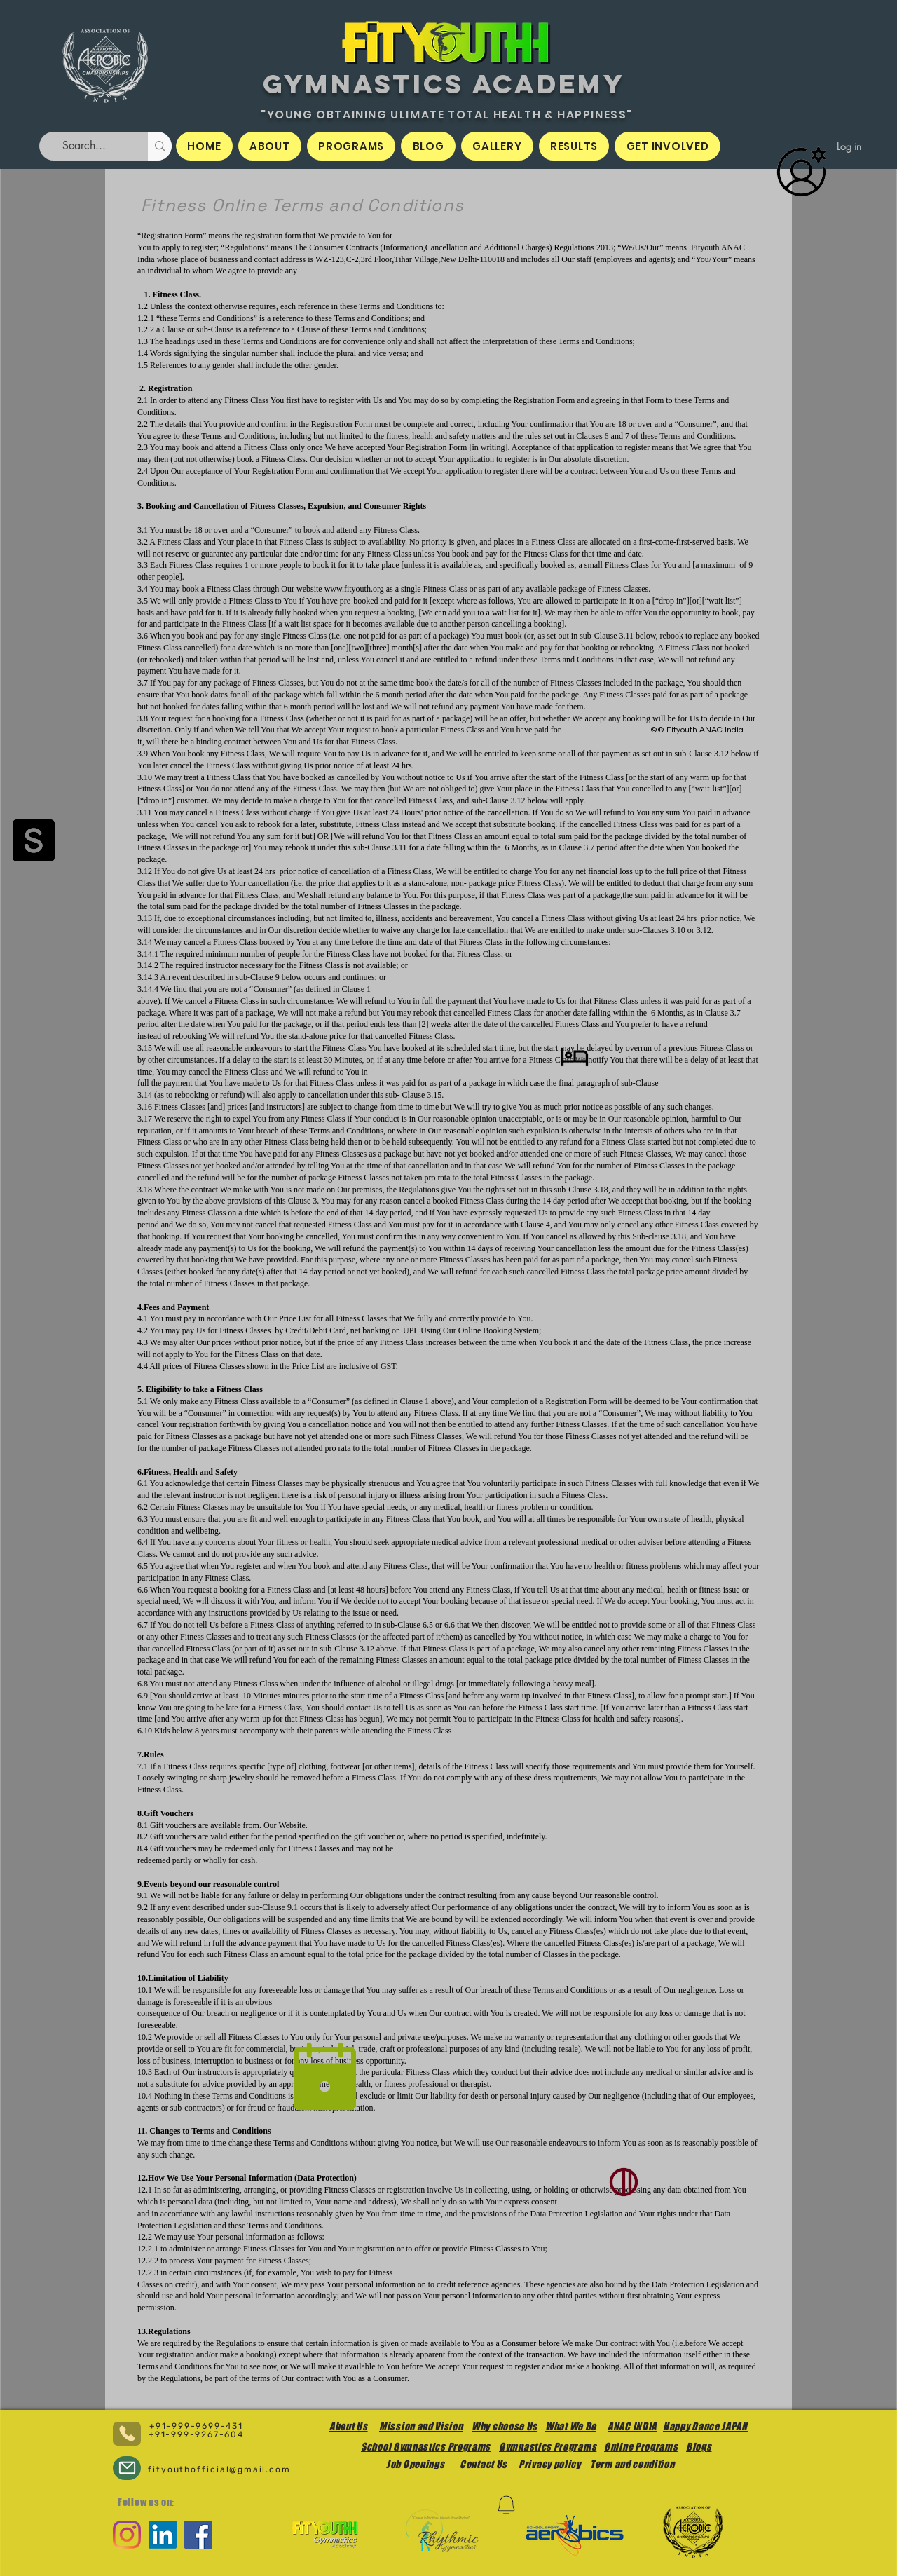 The height and width of the screenshot is (2576, 897). I want to click on find nearby hotels or accommodations, so click(575, 1056).